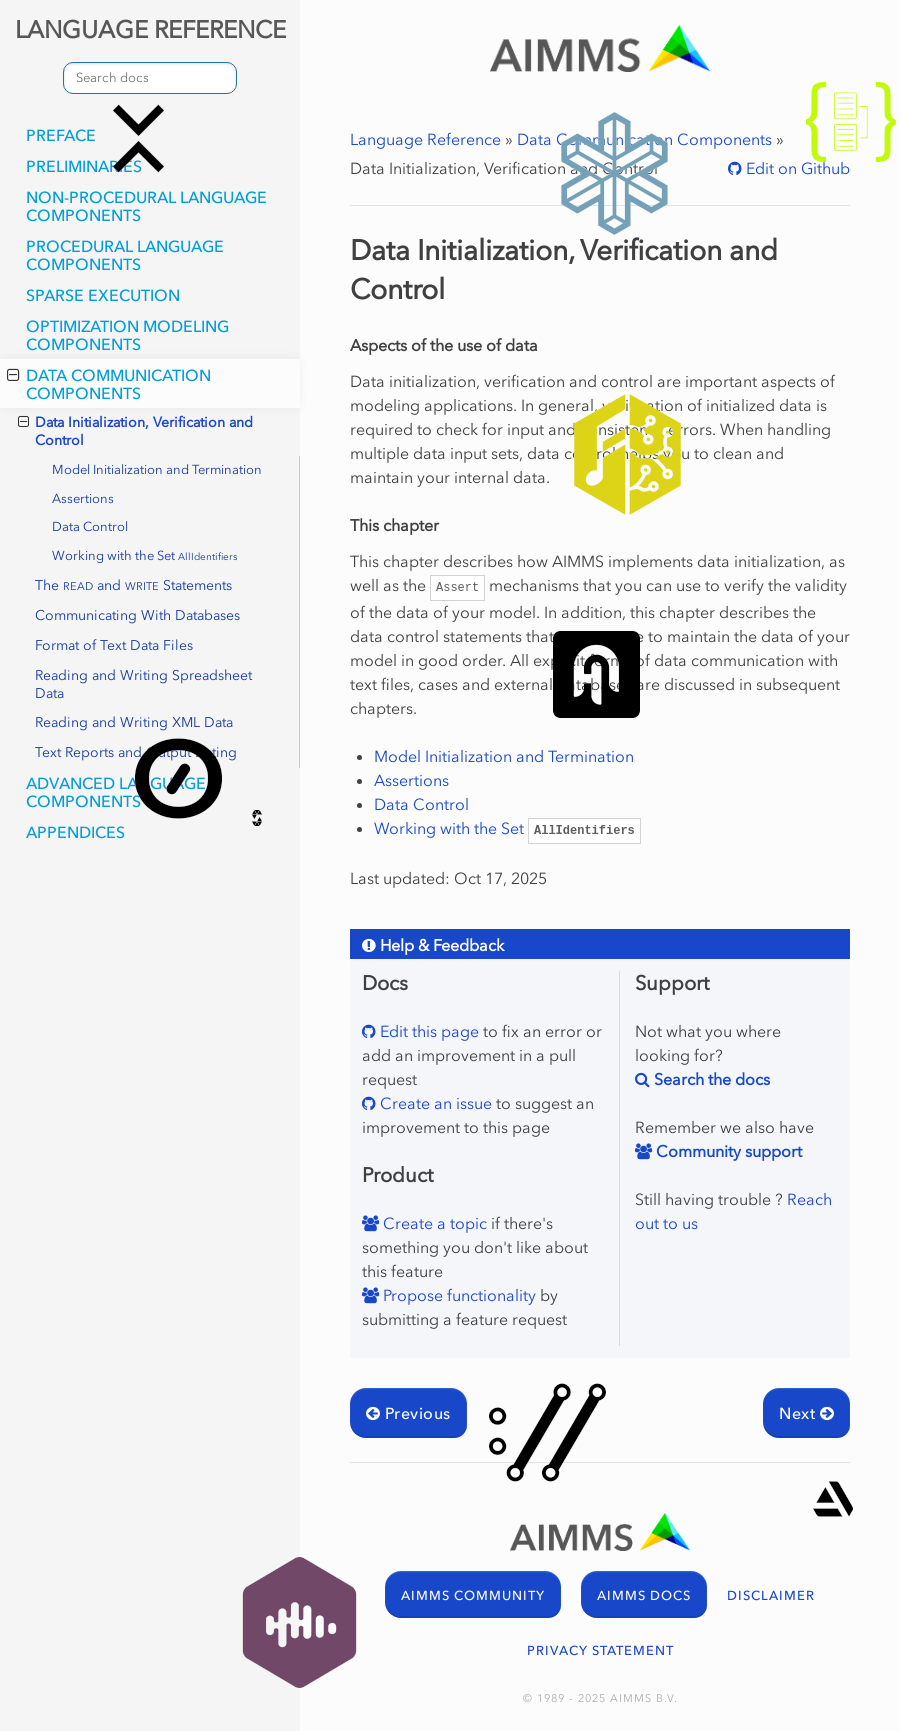  What do you see at coordinates (833, 1499) in the screenshot?
I see `visit ArtStation profile or portfolio` at bounding box center [833, 1499].